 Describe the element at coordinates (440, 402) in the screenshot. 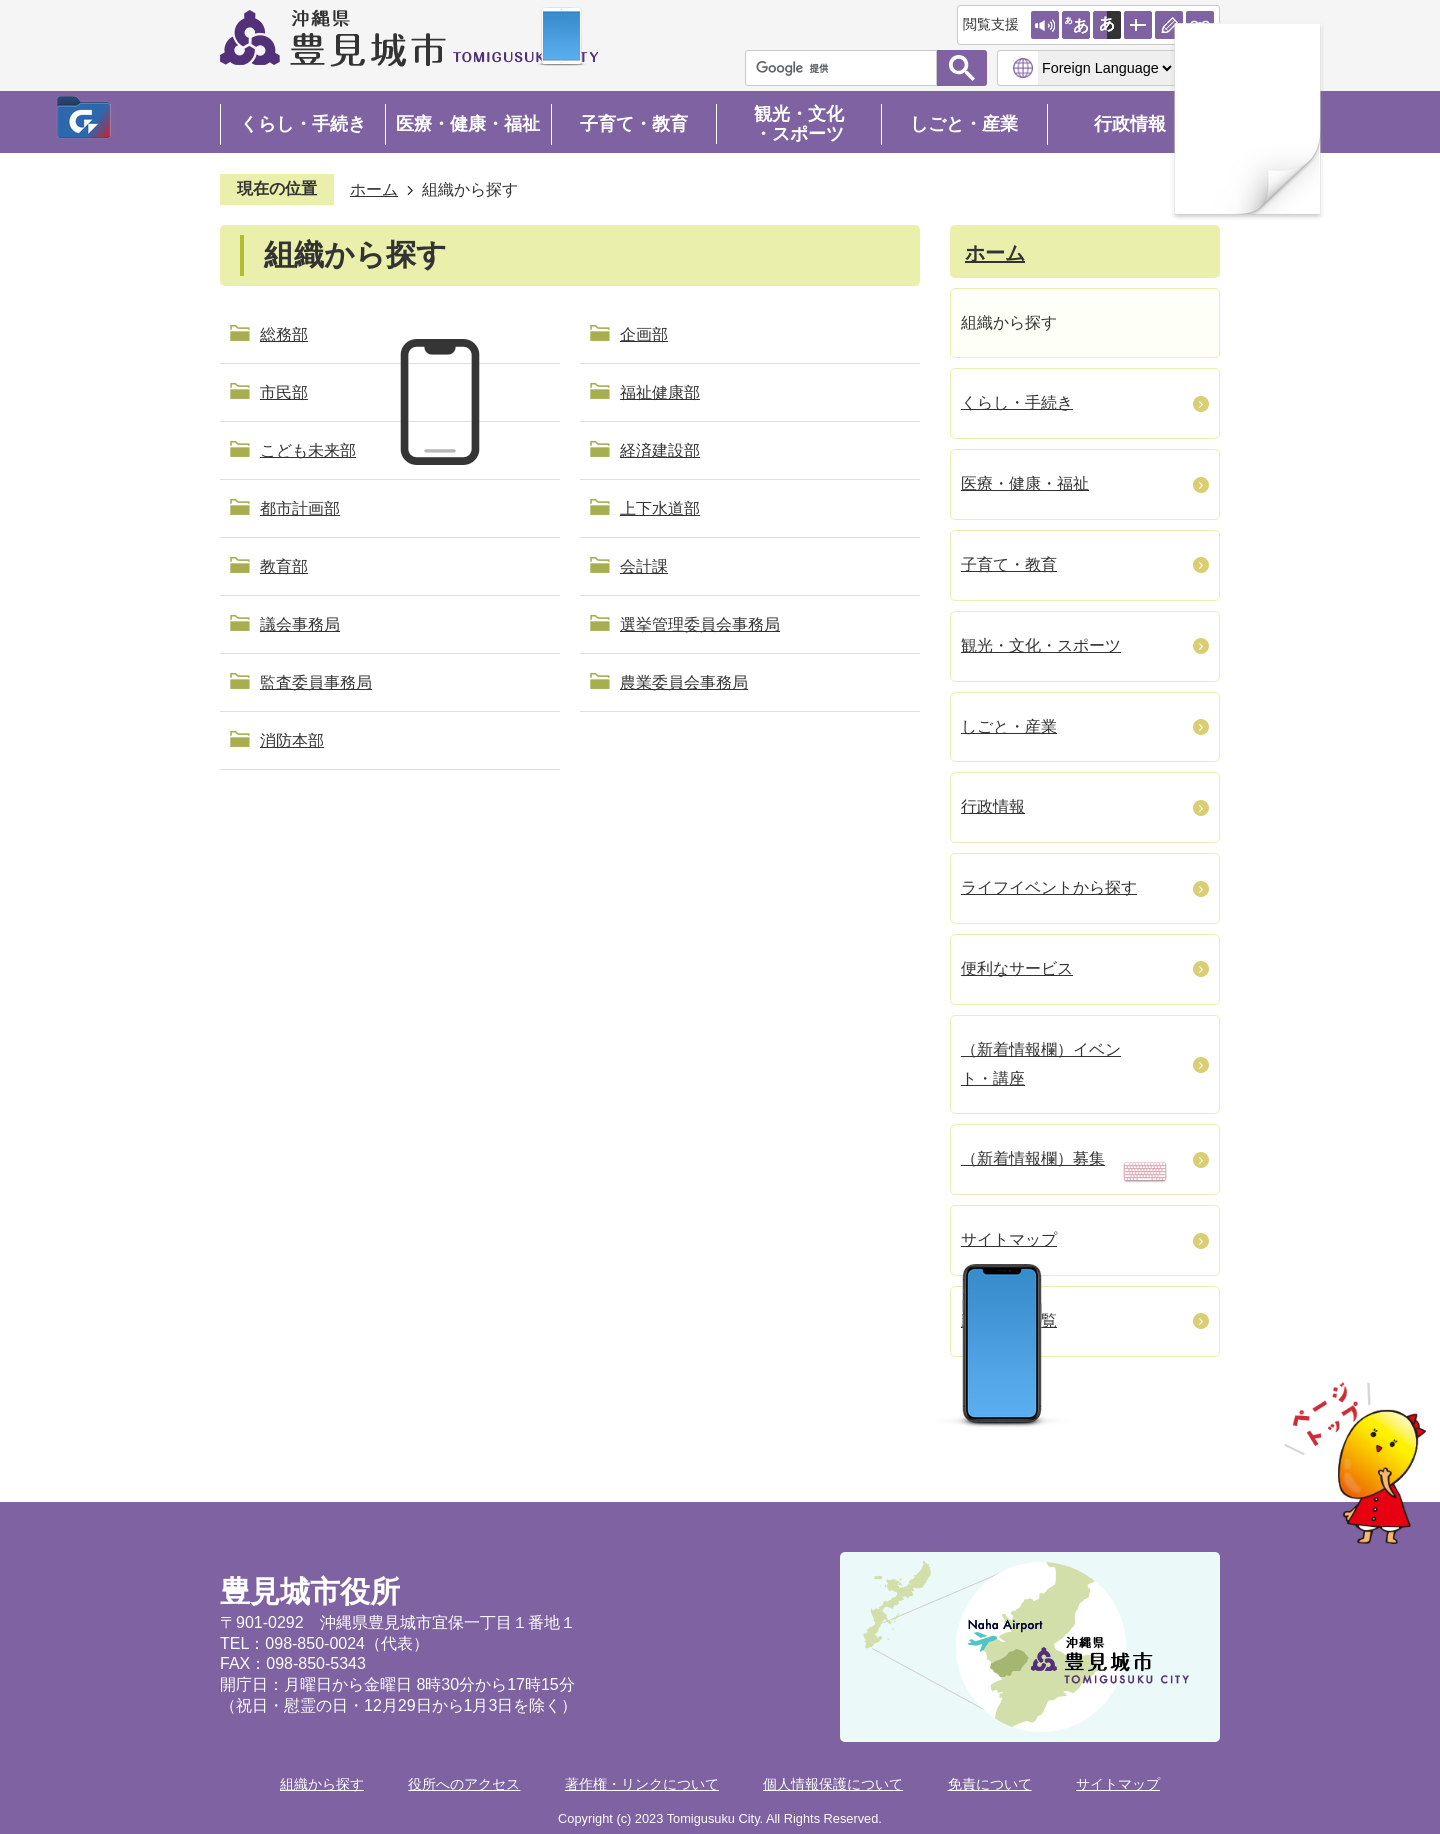

I see `indicates mobile device or smartphone` at that location.